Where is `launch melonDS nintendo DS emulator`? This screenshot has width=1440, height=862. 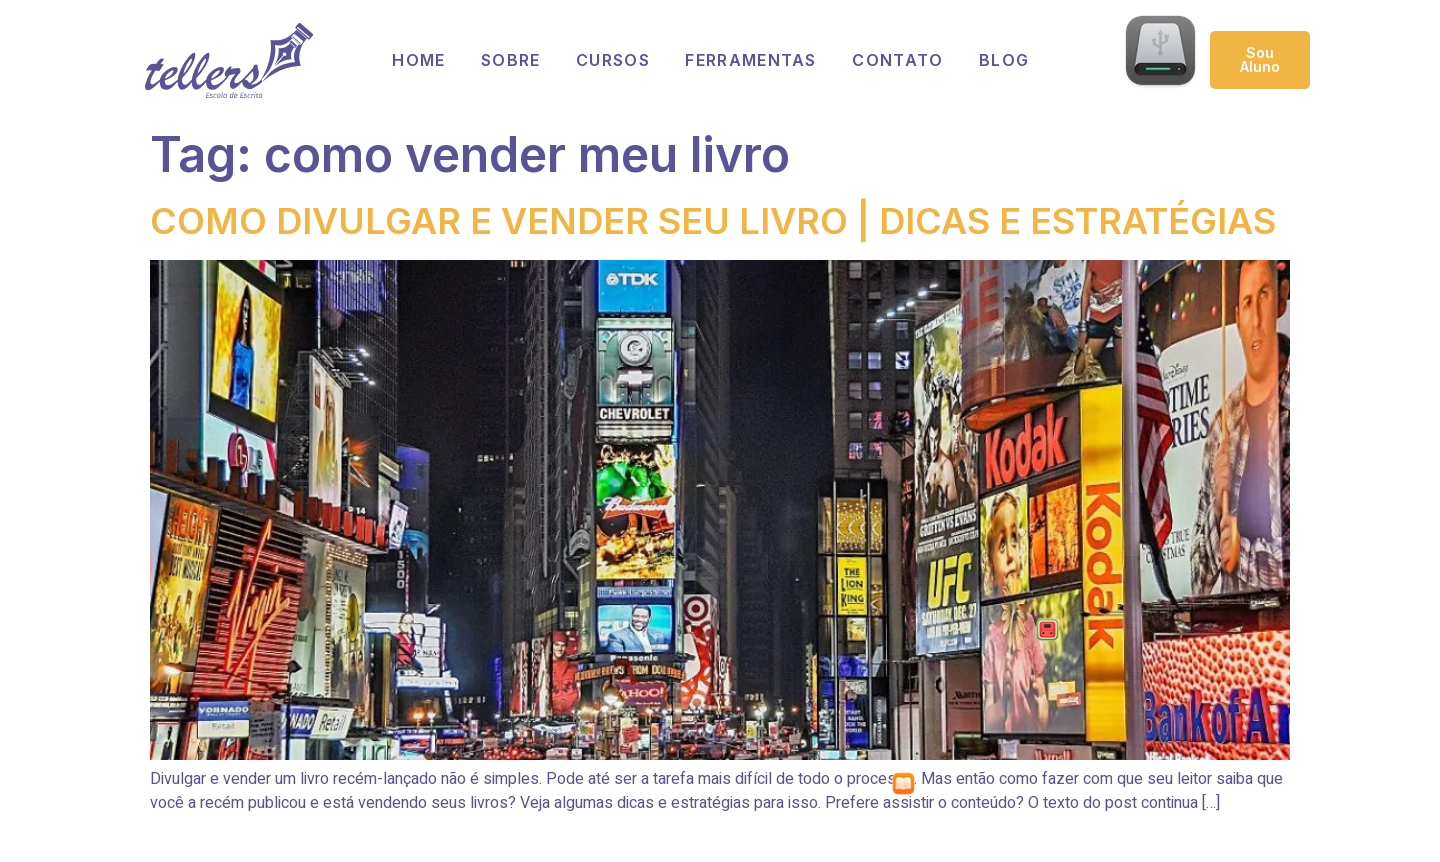
launch melonDS nintendo DS emulator is located at coordinates (1047, 629).